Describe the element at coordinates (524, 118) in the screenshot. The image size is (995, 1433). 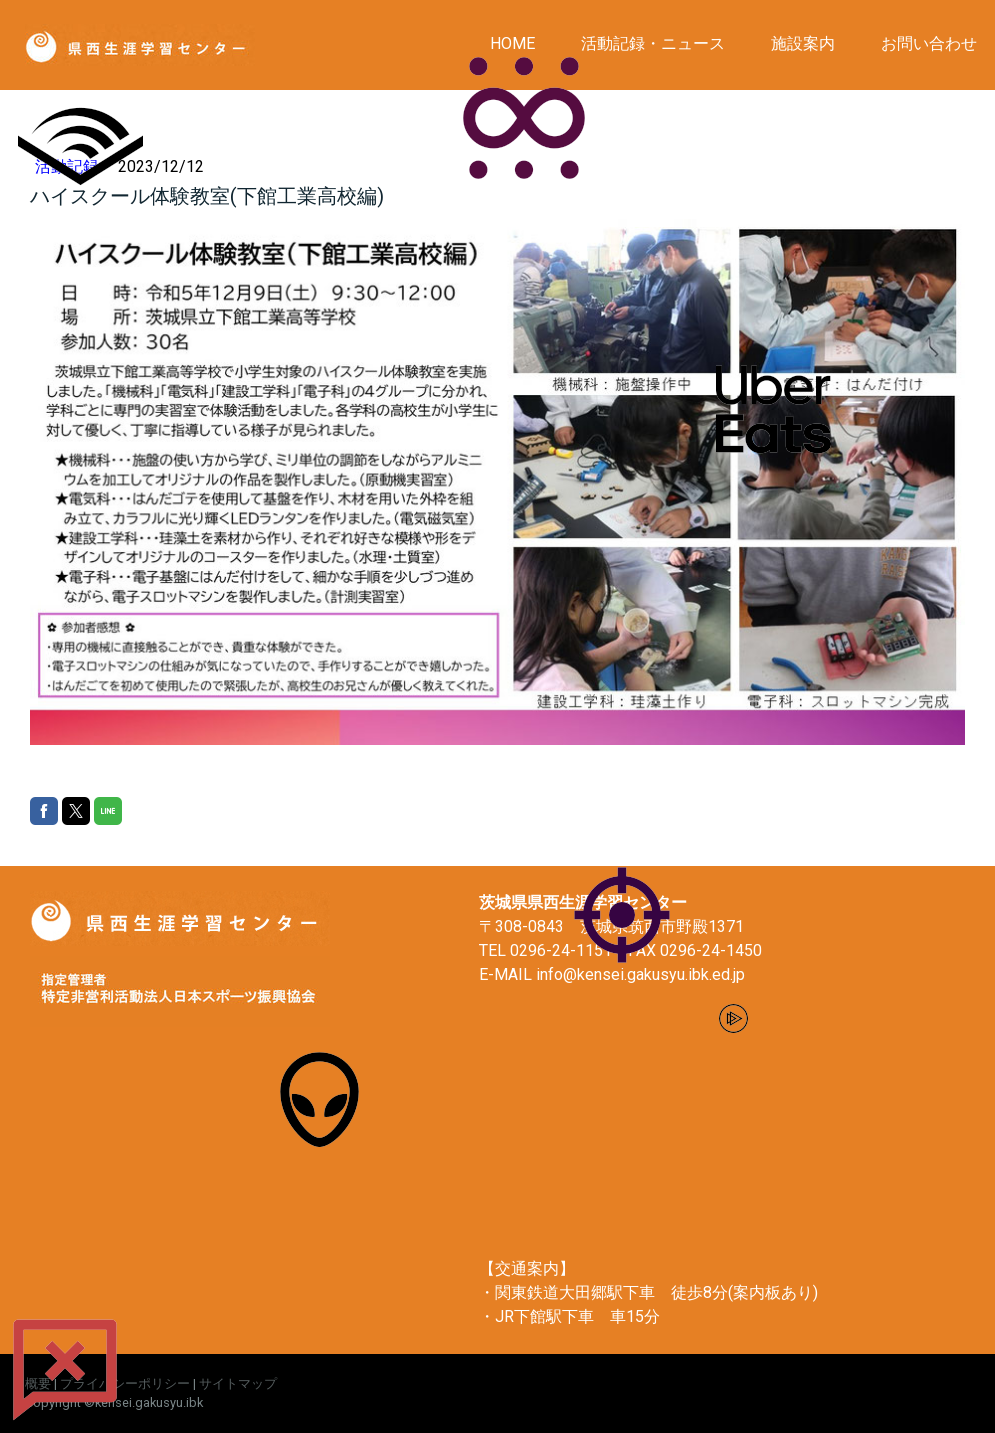
I see `indicates hazy weather conditions` at that location.